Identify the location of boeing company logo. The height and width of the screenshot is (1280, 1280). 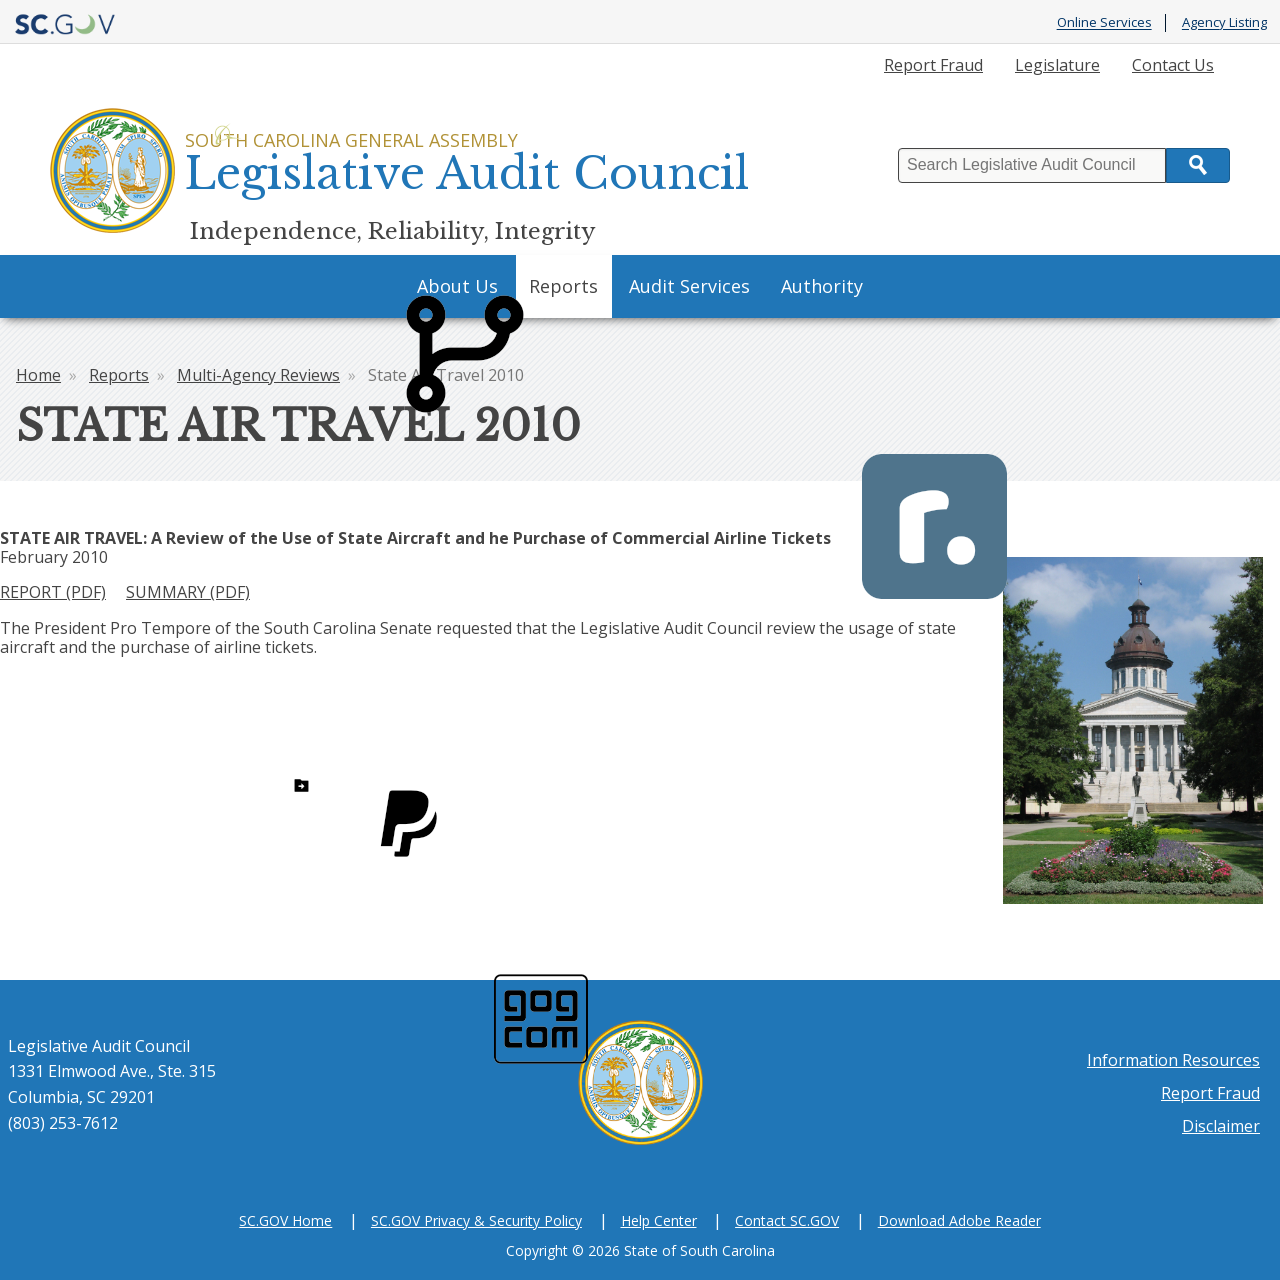
(228, 134).